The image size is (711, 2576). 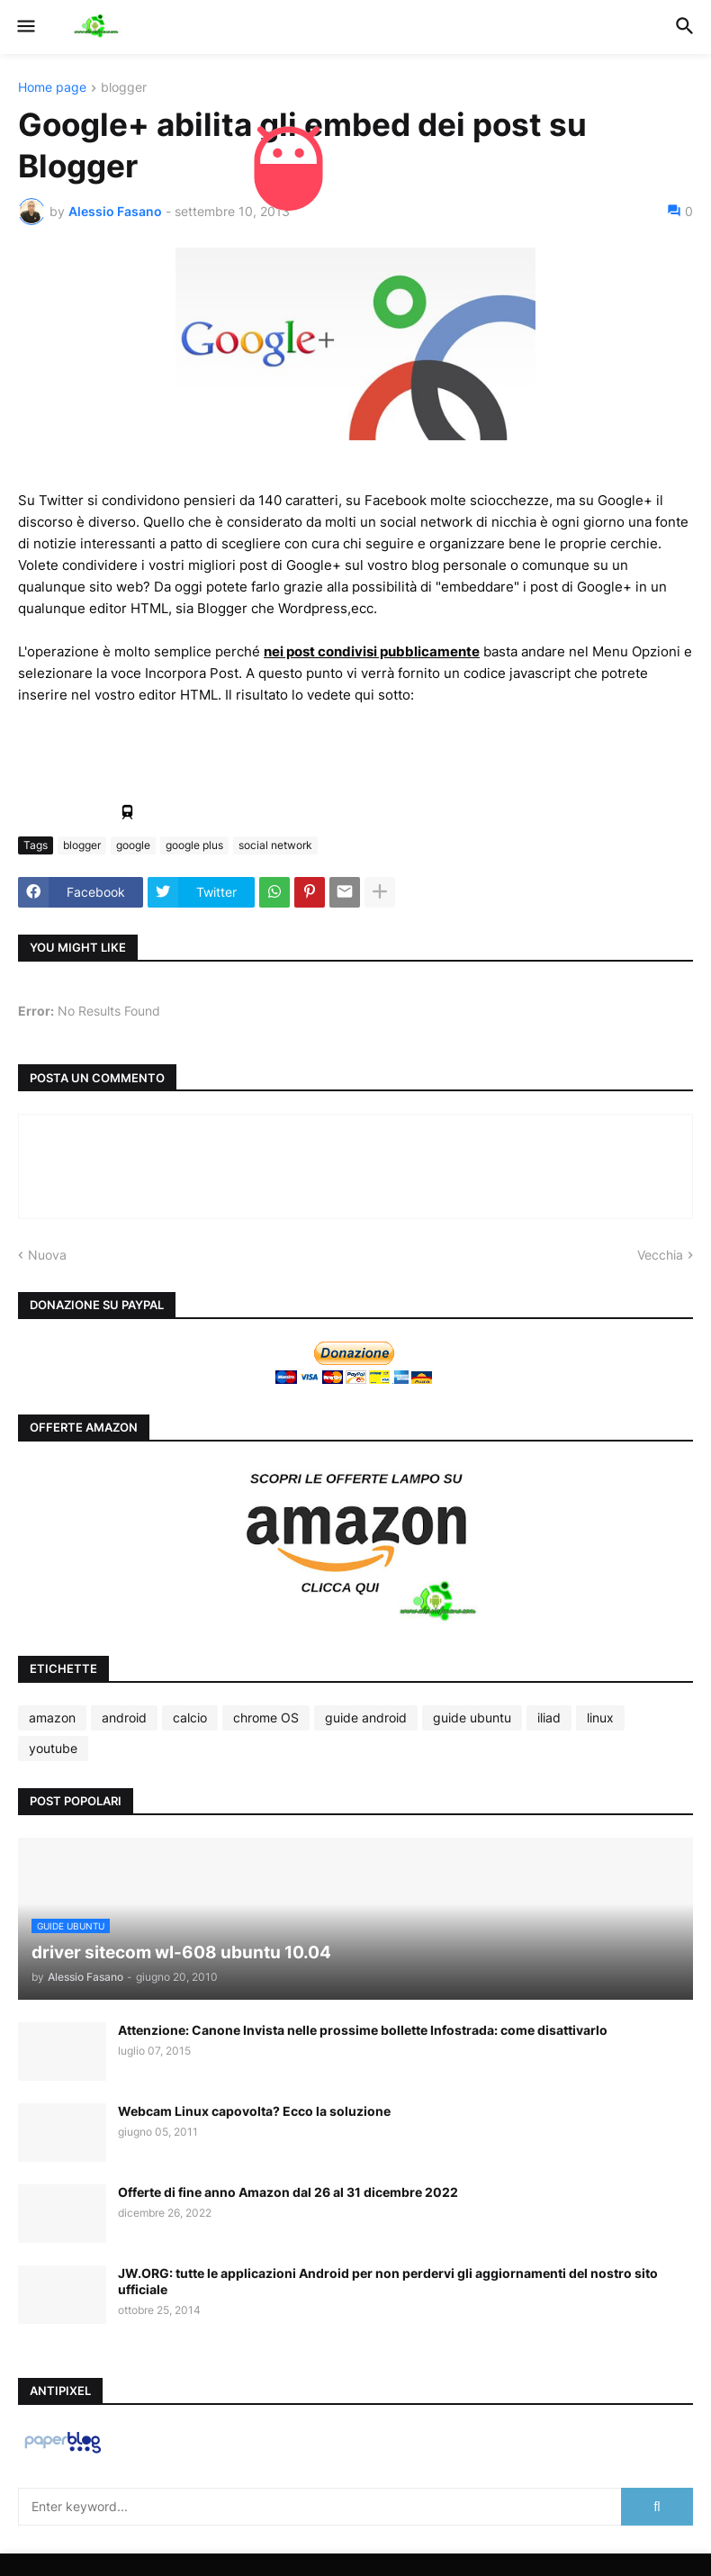 I want to click on android device or app settings, so click(x=288, y=167).